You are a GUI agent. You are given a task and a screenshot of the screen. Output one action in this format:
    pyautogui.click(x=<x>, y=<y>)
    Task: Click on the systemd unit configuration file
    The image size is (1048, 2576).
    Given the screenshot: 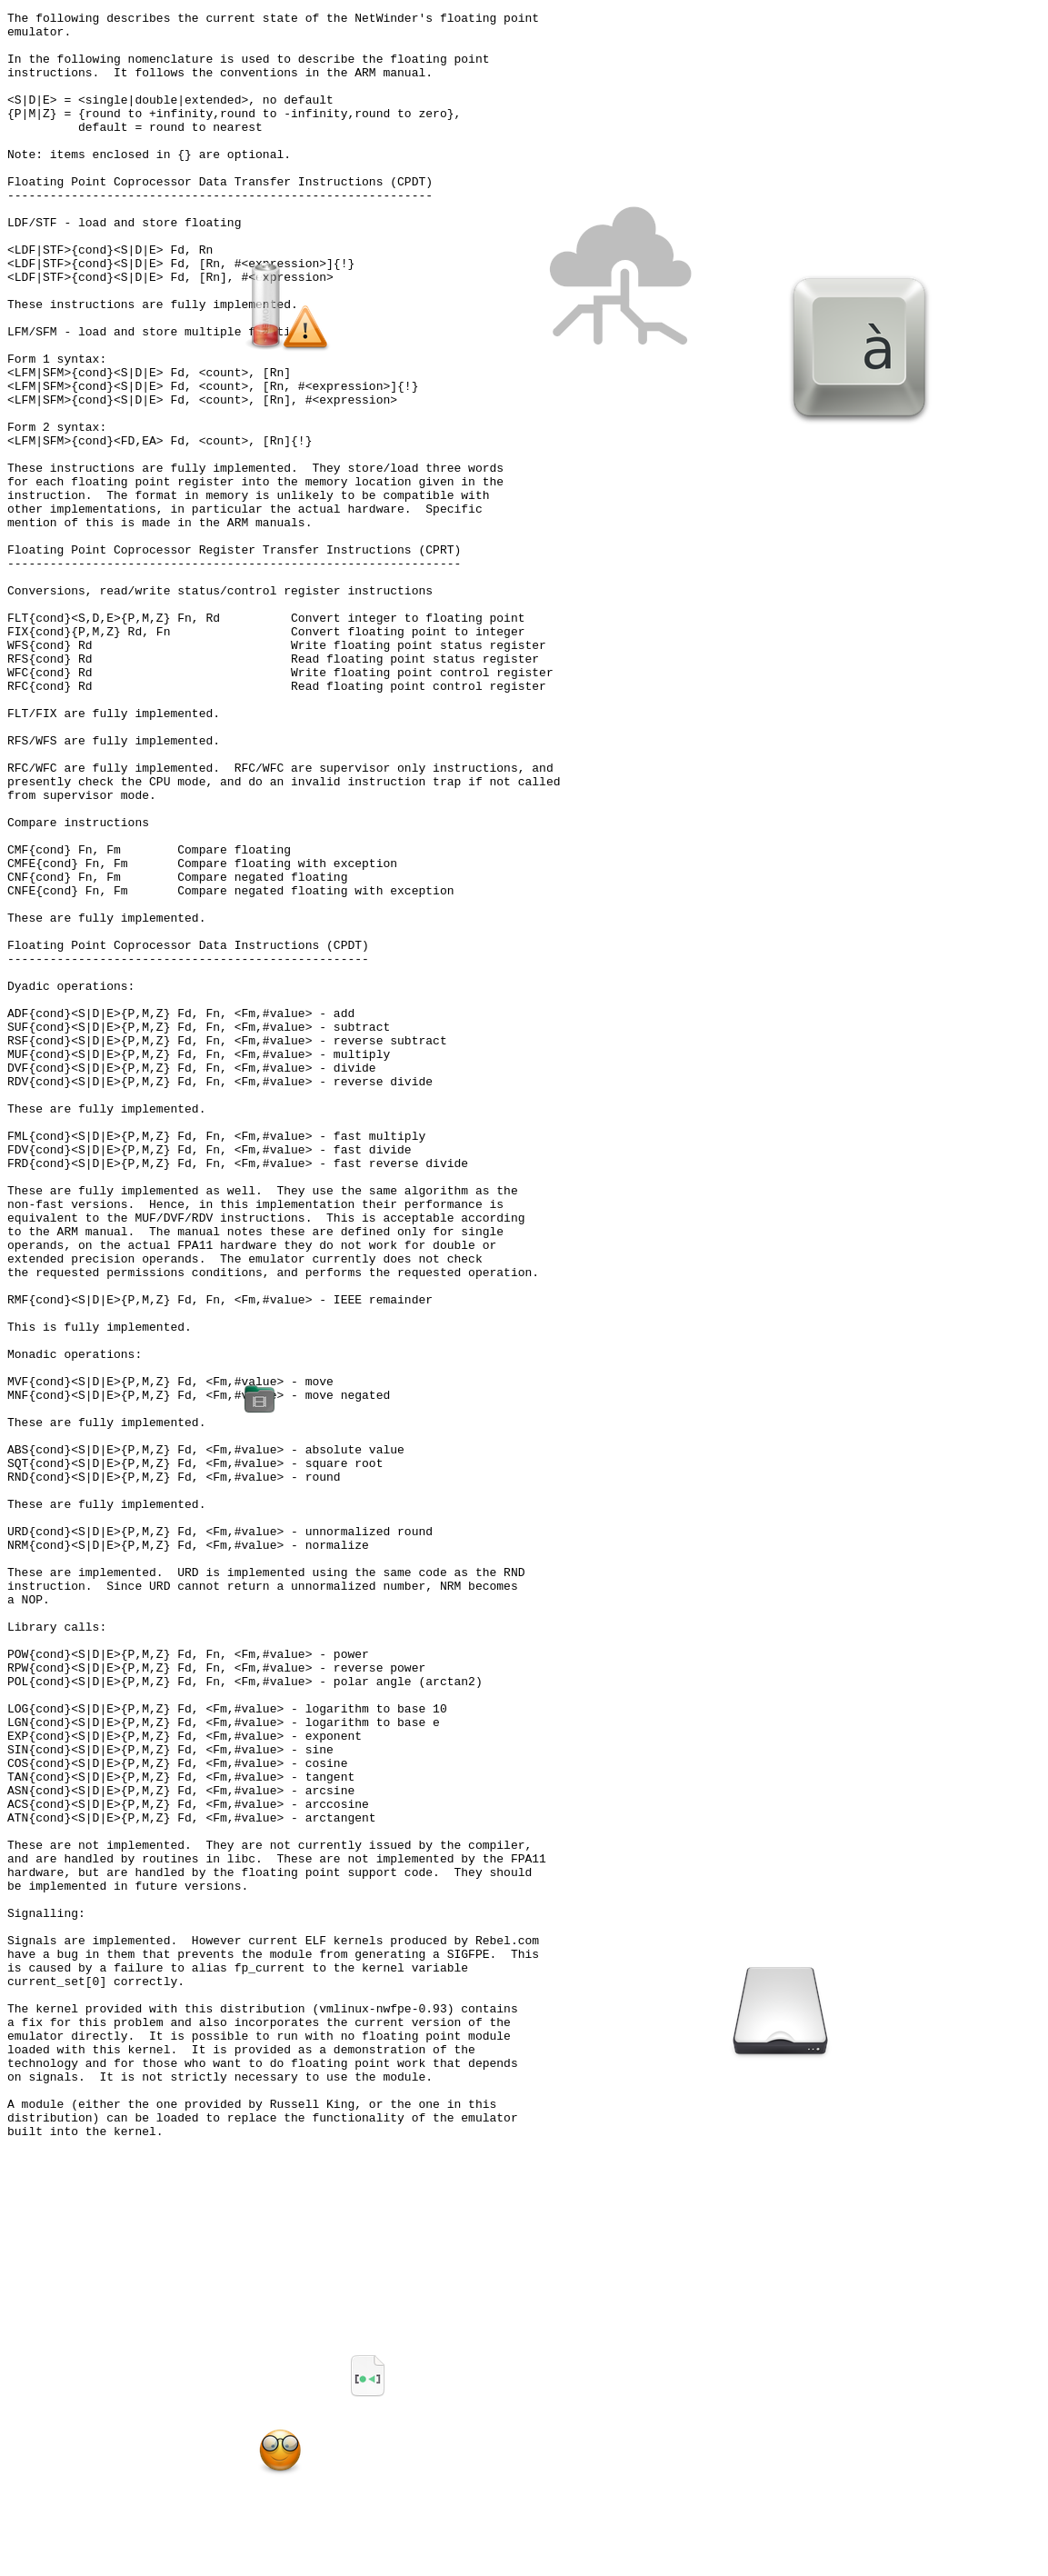 What is the action you would take?
    pyautogui.click(x=367, y=2375)
    